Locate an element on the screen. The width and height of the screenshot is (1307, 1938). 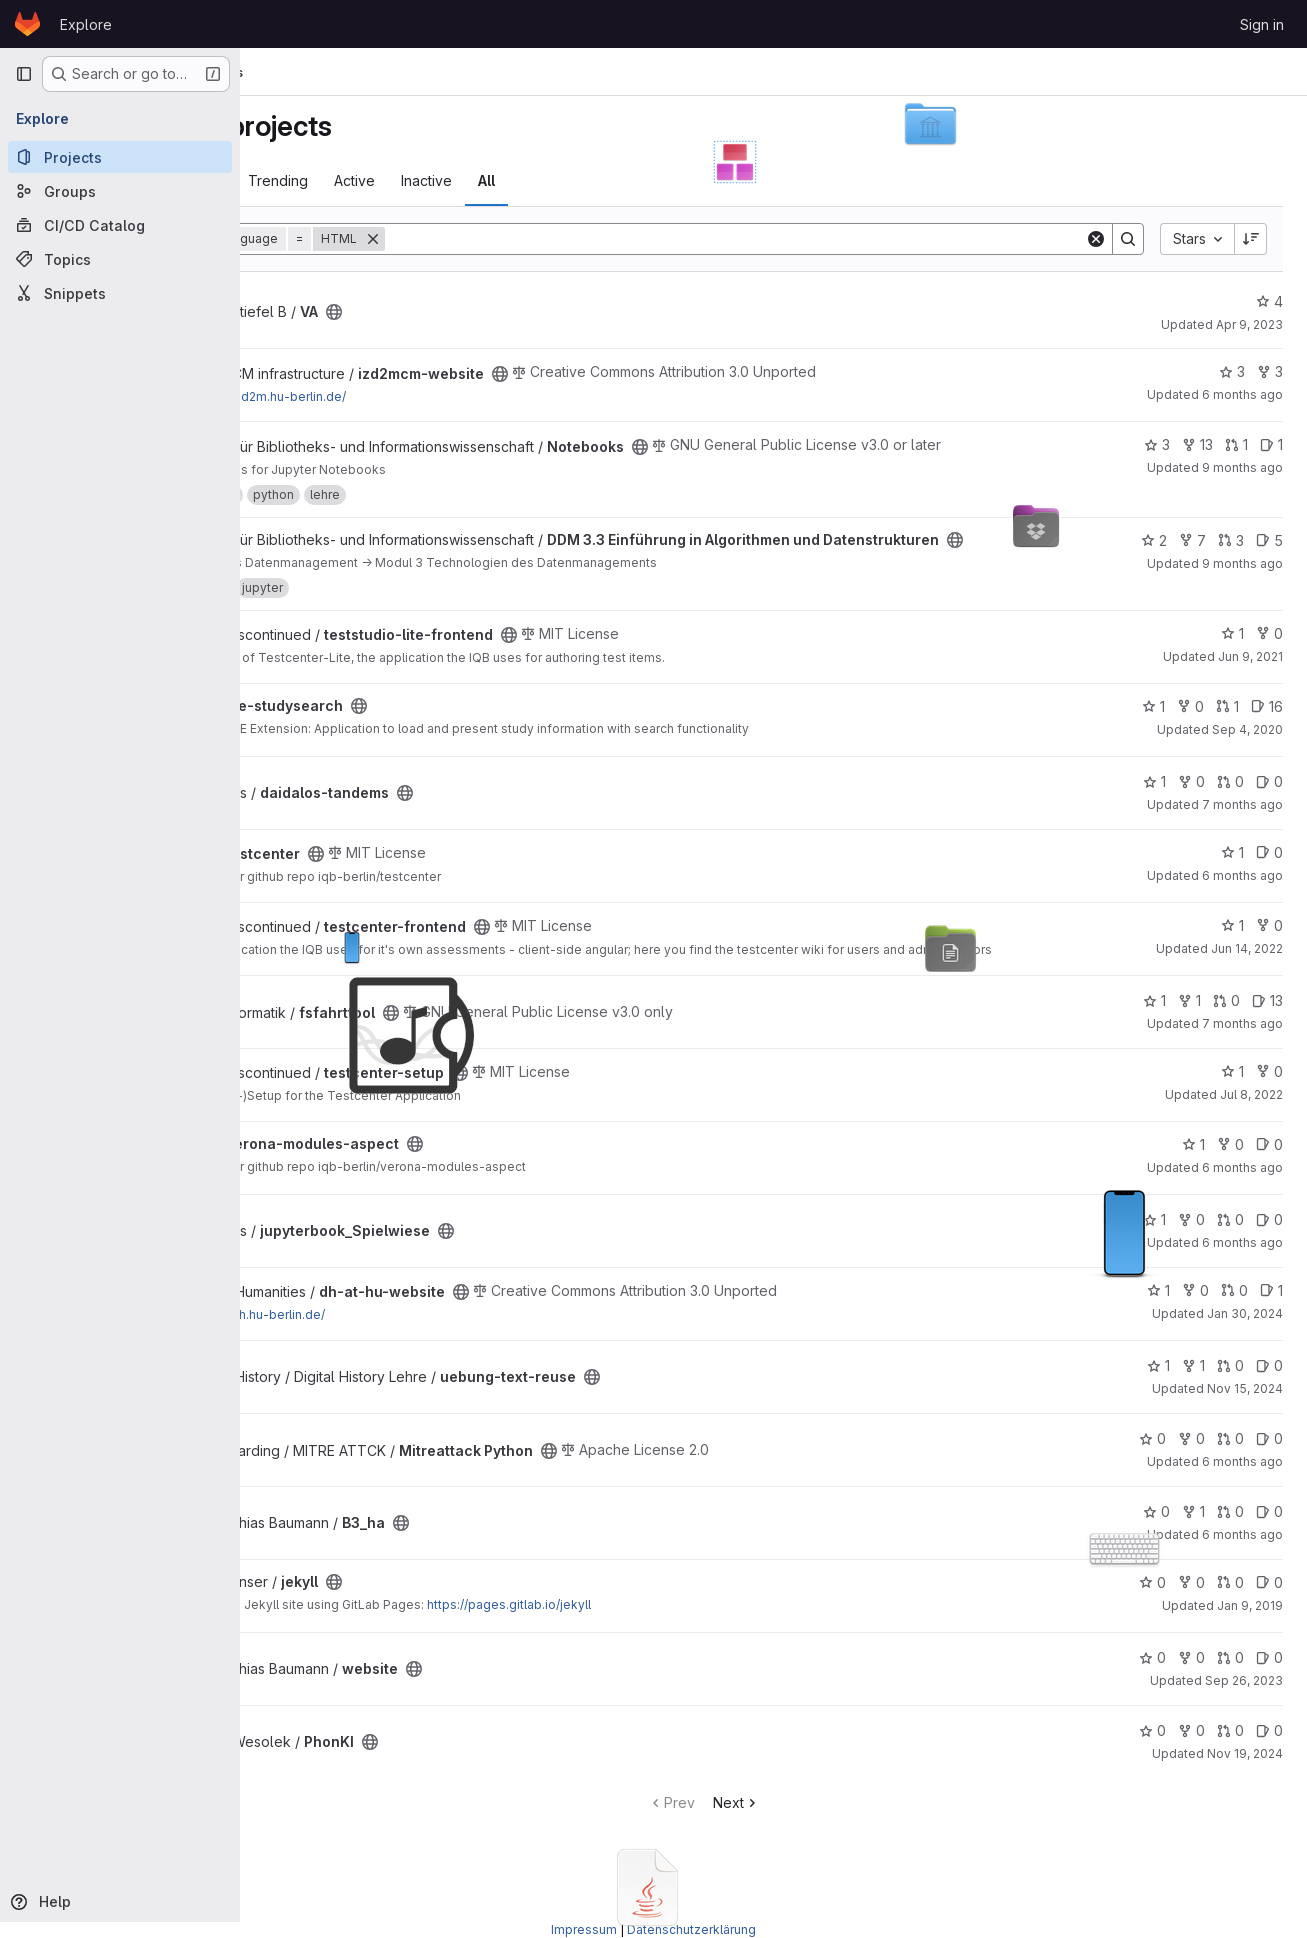
java source code file is located at coordinates (647, 1887).